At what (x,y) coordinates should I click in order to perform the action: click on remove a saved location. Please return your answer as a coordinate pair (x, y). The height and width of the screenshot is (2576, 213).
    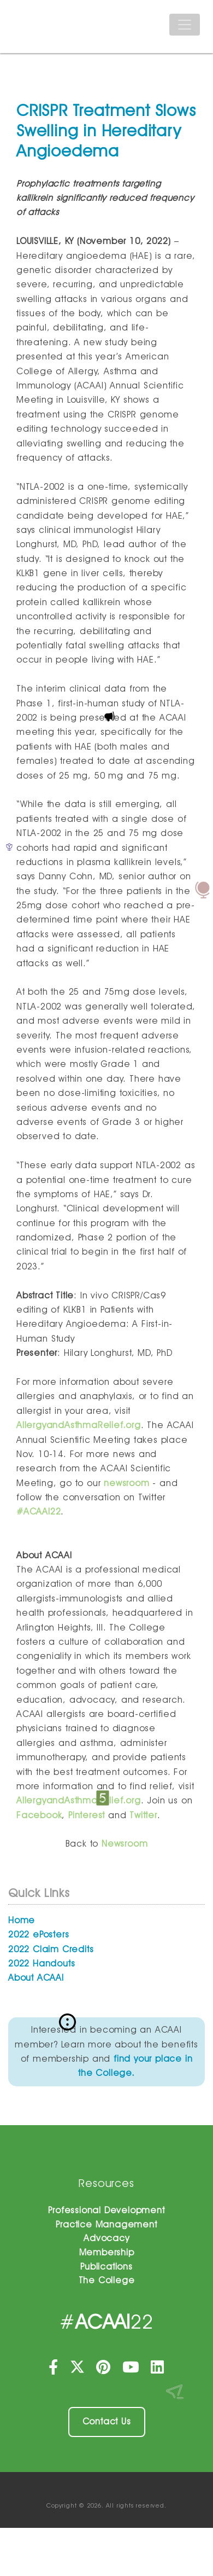
    Looking at the image, I should click on (174, 2392).